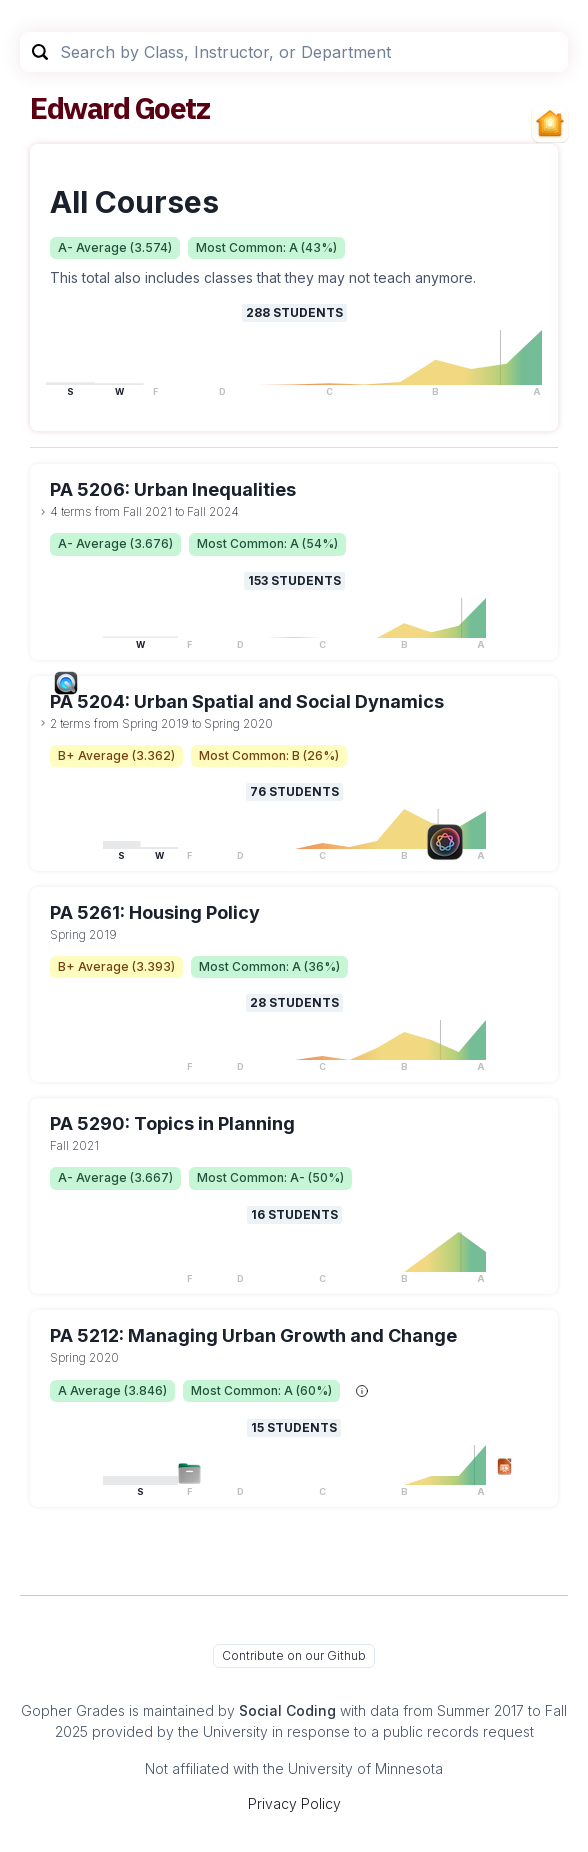  I want to click on open Image Playground app, so click(445, 842).